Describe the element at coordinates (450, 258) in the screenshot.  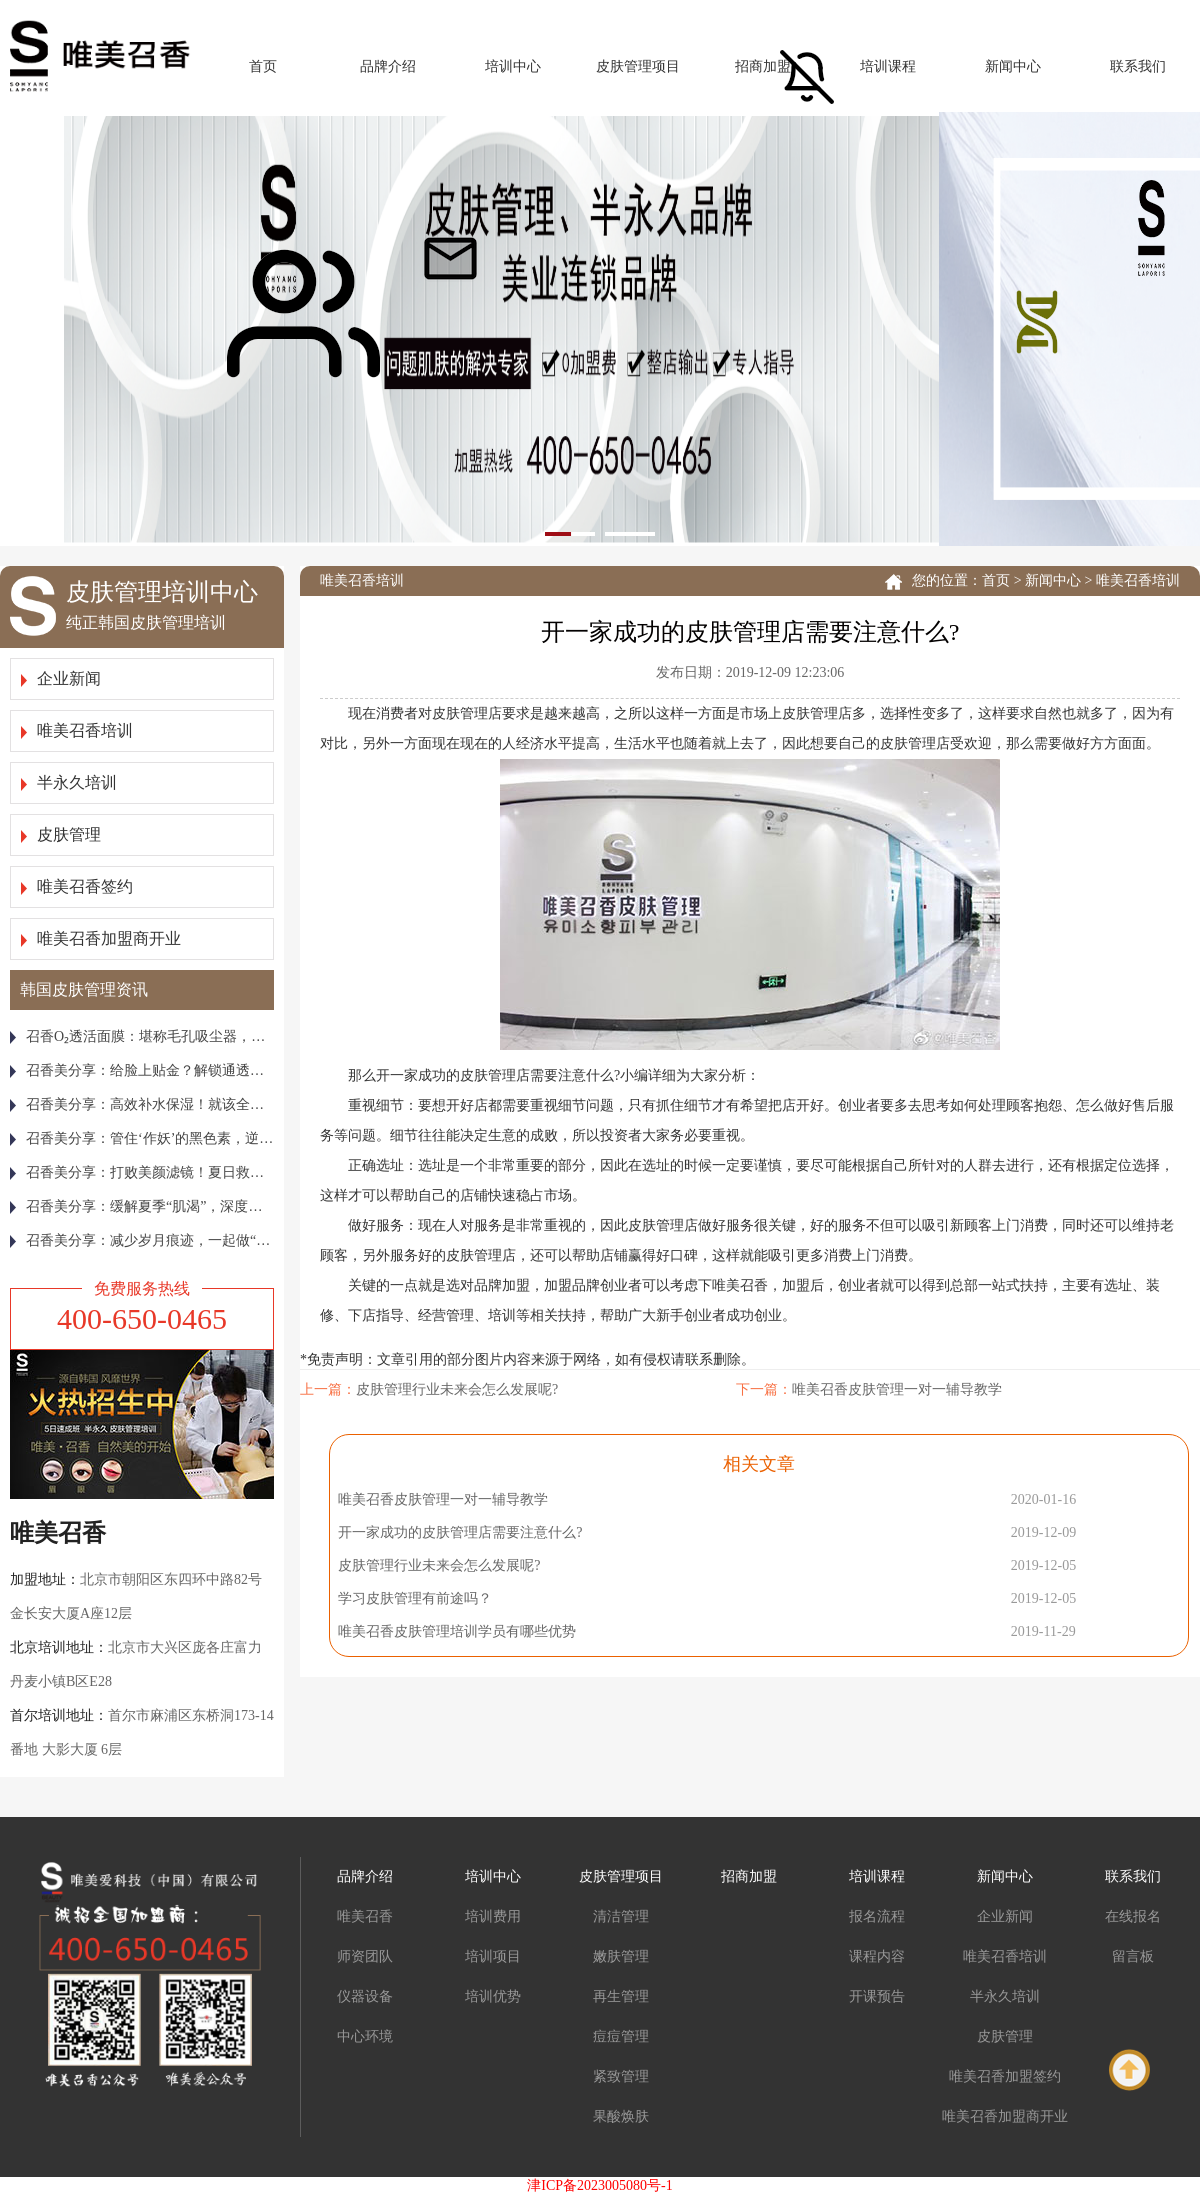
I see `access your email inbox` at that location.